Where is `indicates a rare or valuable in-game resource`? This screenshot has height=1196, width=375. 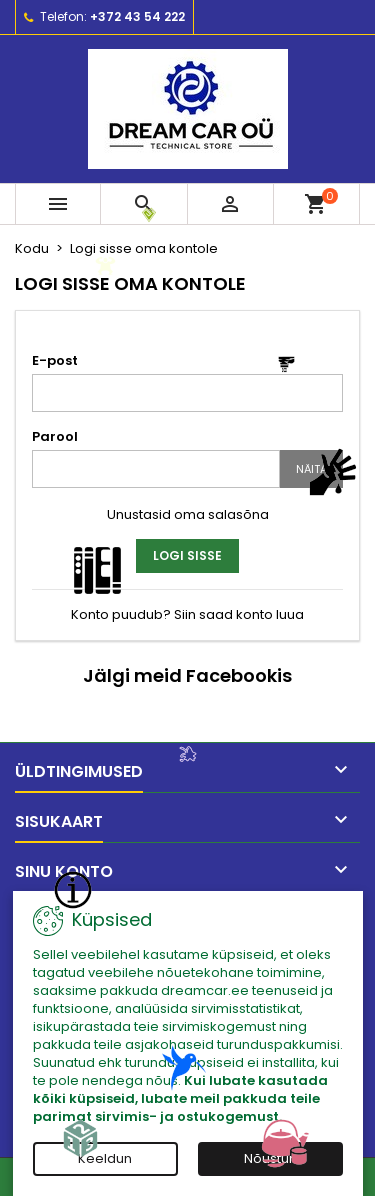 indicates a rare or valuable in-game resource is located at coordinates (149, 215).